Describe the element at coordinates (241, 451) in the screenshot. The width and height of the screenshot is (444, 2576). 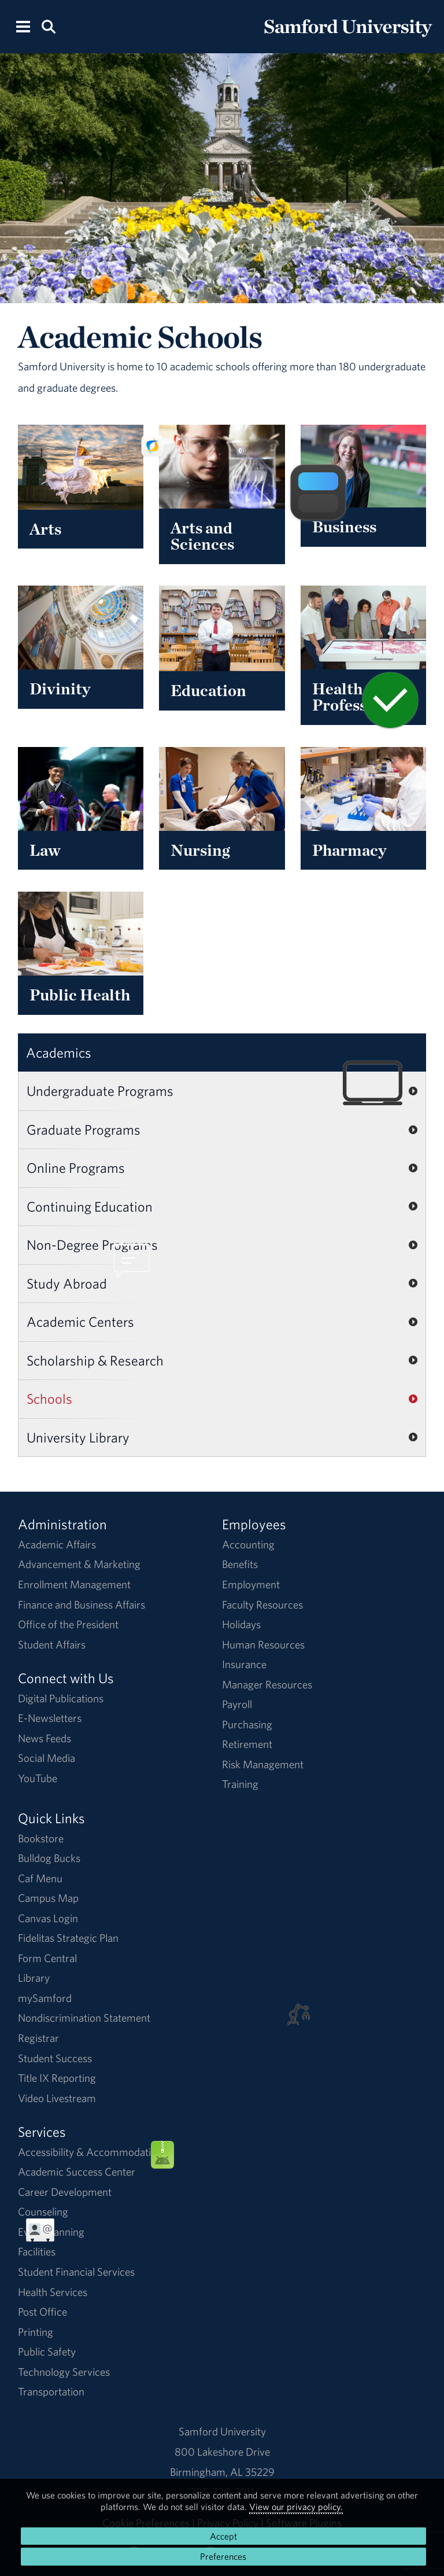
I see `customize application appearance settings` at that location.